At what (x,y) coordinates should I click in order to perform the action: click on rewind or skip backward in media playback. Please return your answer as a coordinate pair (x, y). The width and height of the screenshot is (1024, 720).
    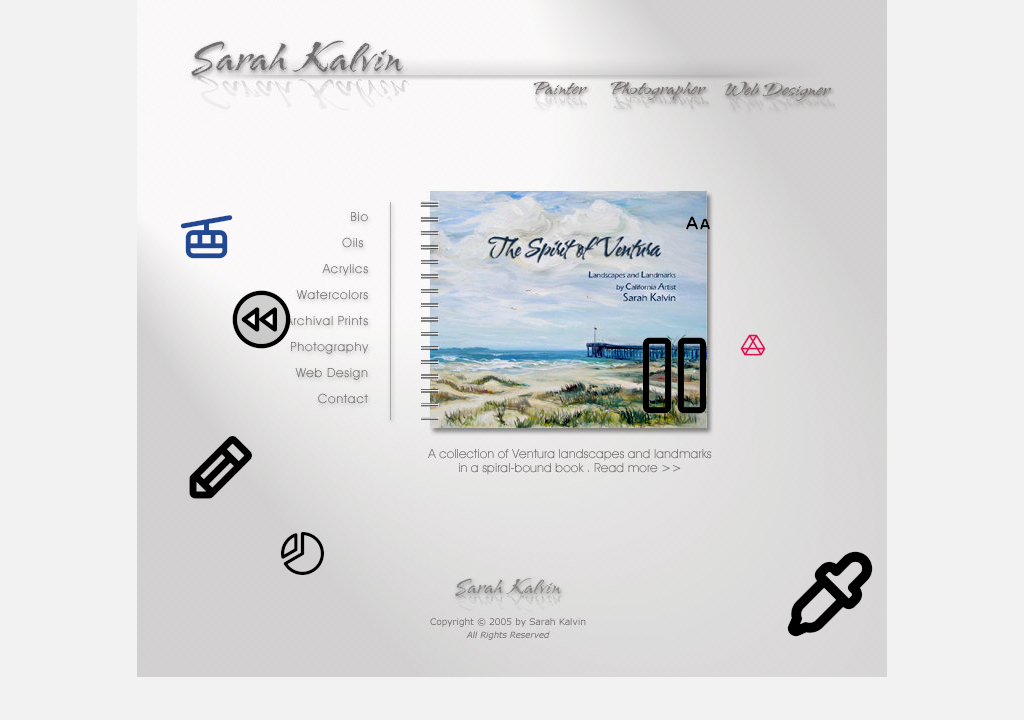
    Looking at the image, I should click on (261, 319).